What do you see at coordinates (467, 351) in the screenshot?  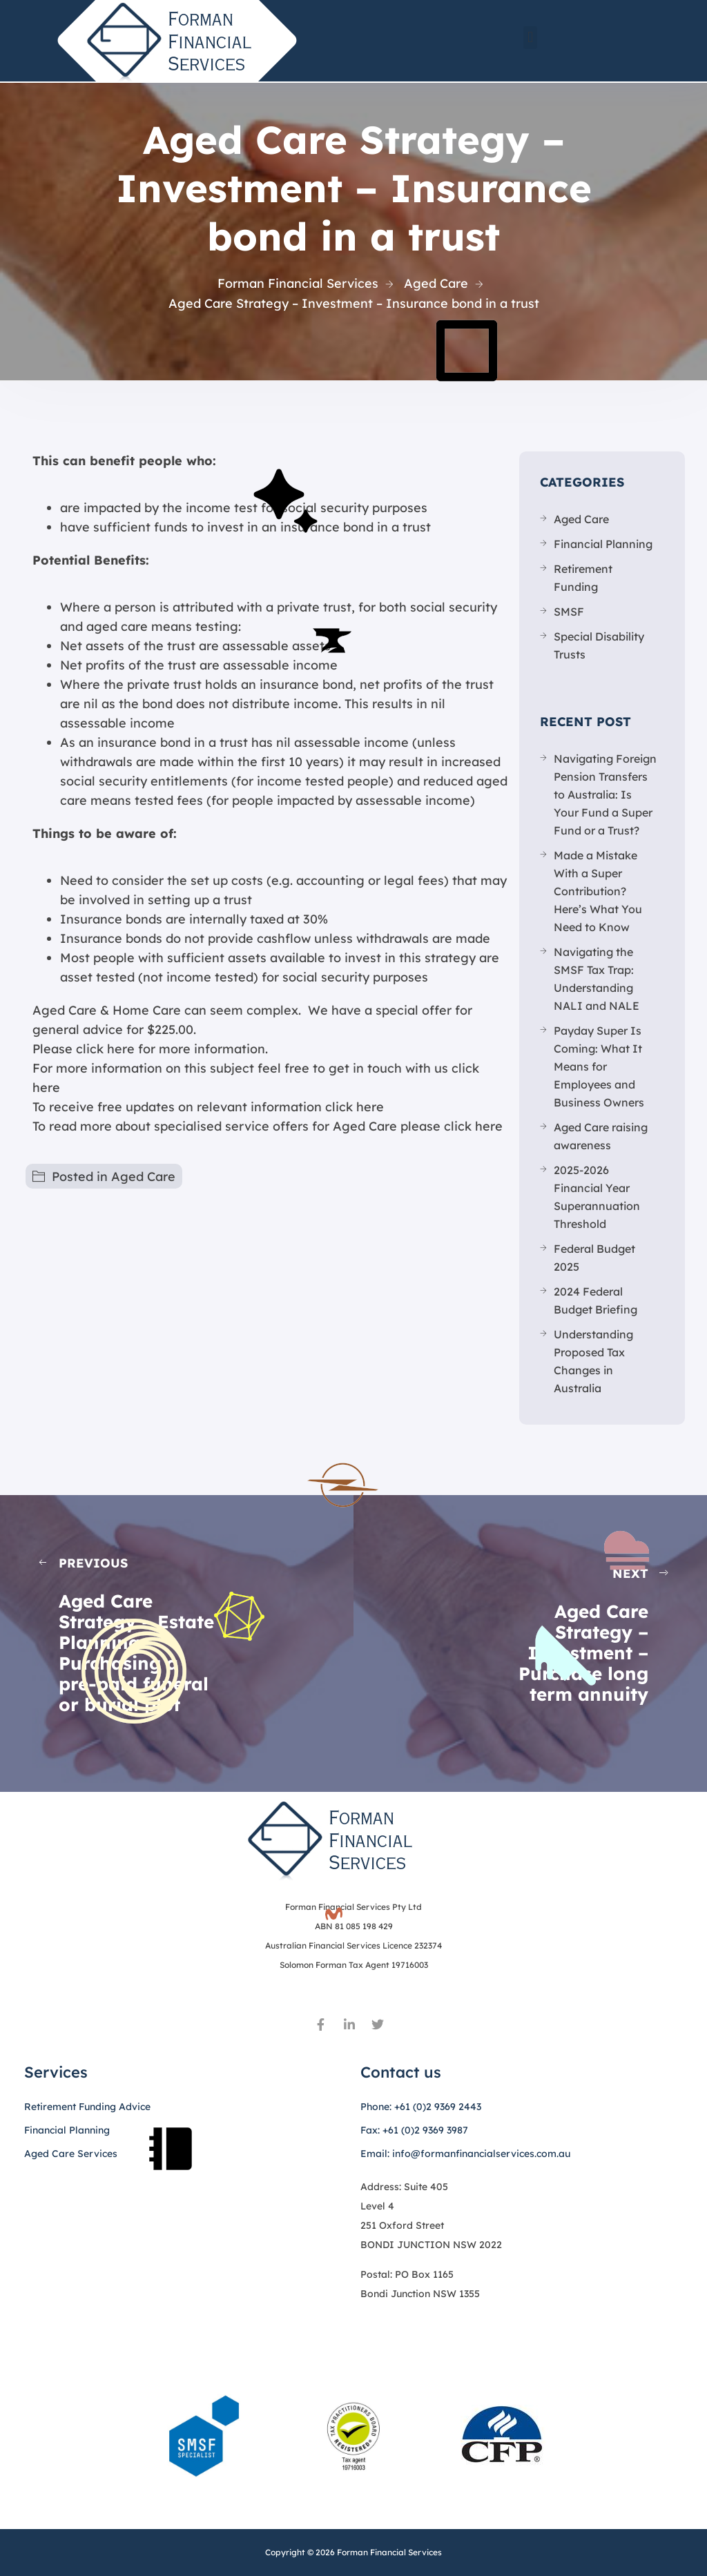 I see `stop media playback` at bounding box center [467, 351].